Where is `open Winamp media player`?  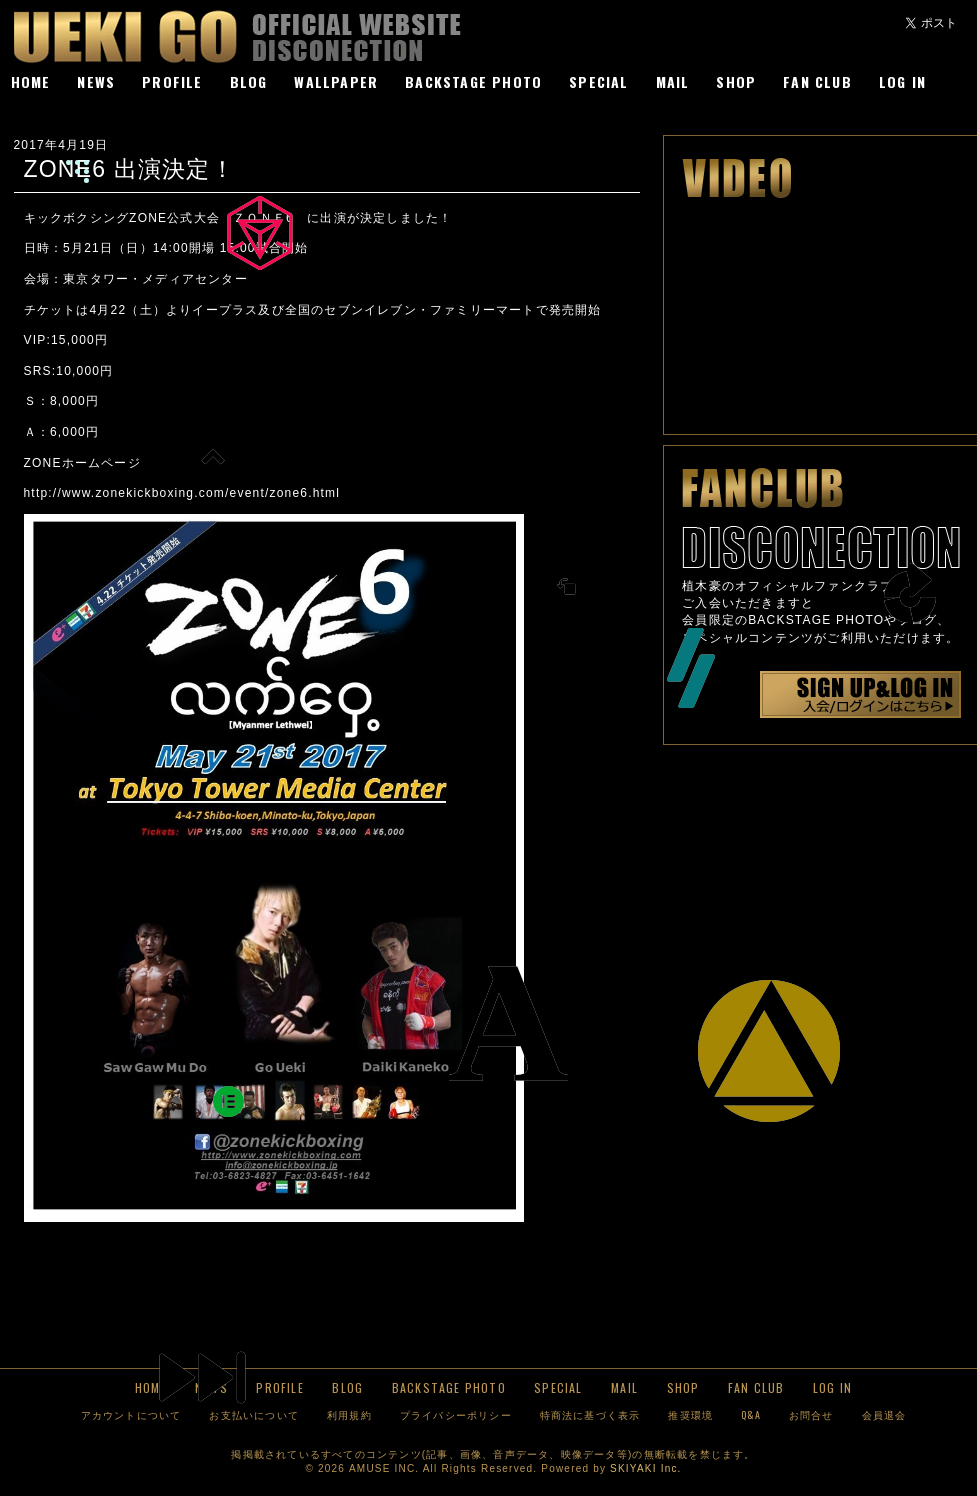 open Winamp media player is located at coordinates (691, 668).